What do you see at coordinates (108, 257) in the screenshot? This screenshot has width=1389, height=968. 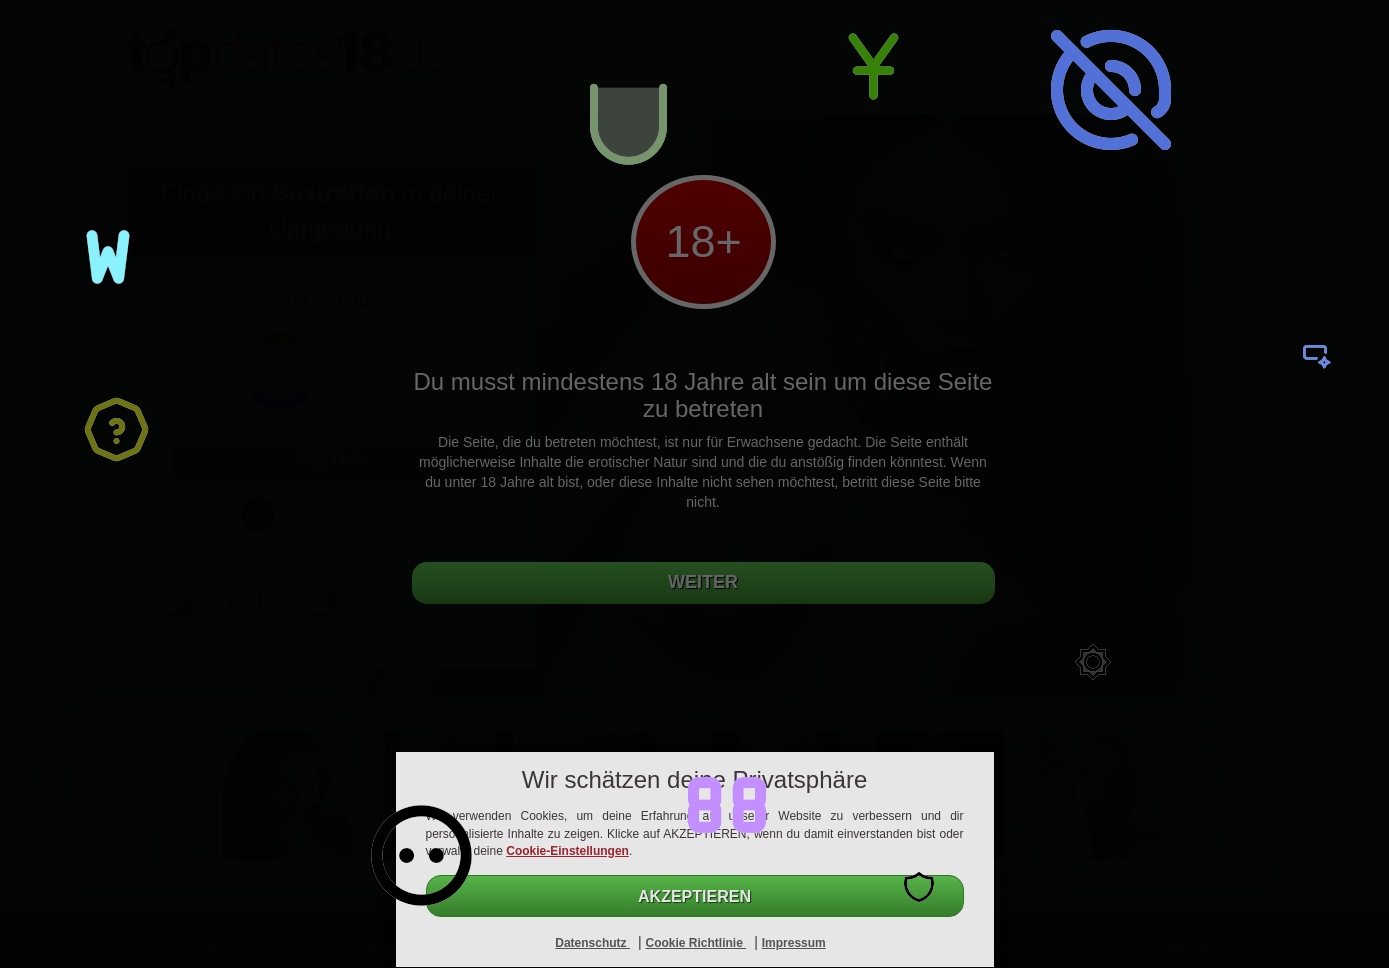 I see `indicates a word or text-related feature` at bounding box center [108, 257].